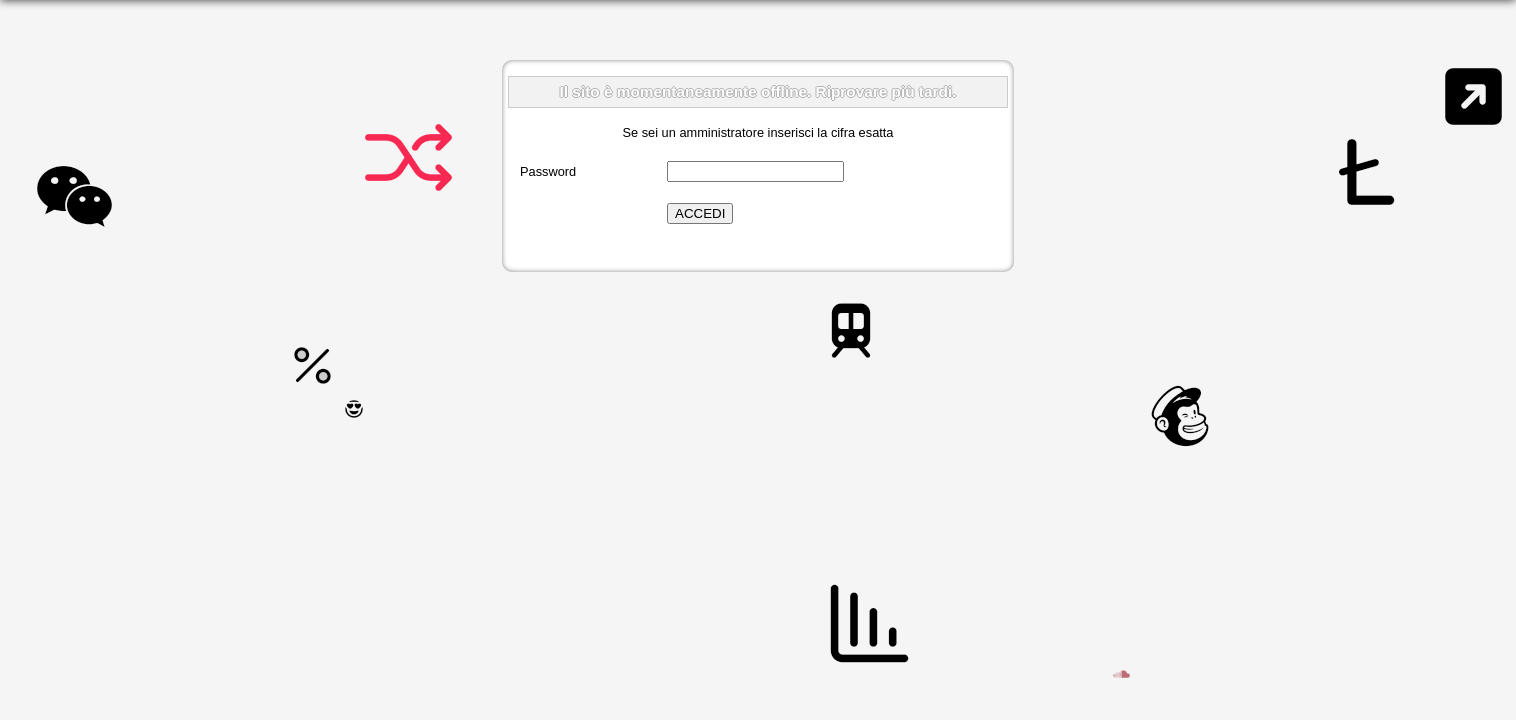 Image resolution: width=1516 pixels, height=720 pixels. What do you see at coordinates (354, 409) in the screenshot?
I see `react with love or adoration` at bounding box center [354, 409].